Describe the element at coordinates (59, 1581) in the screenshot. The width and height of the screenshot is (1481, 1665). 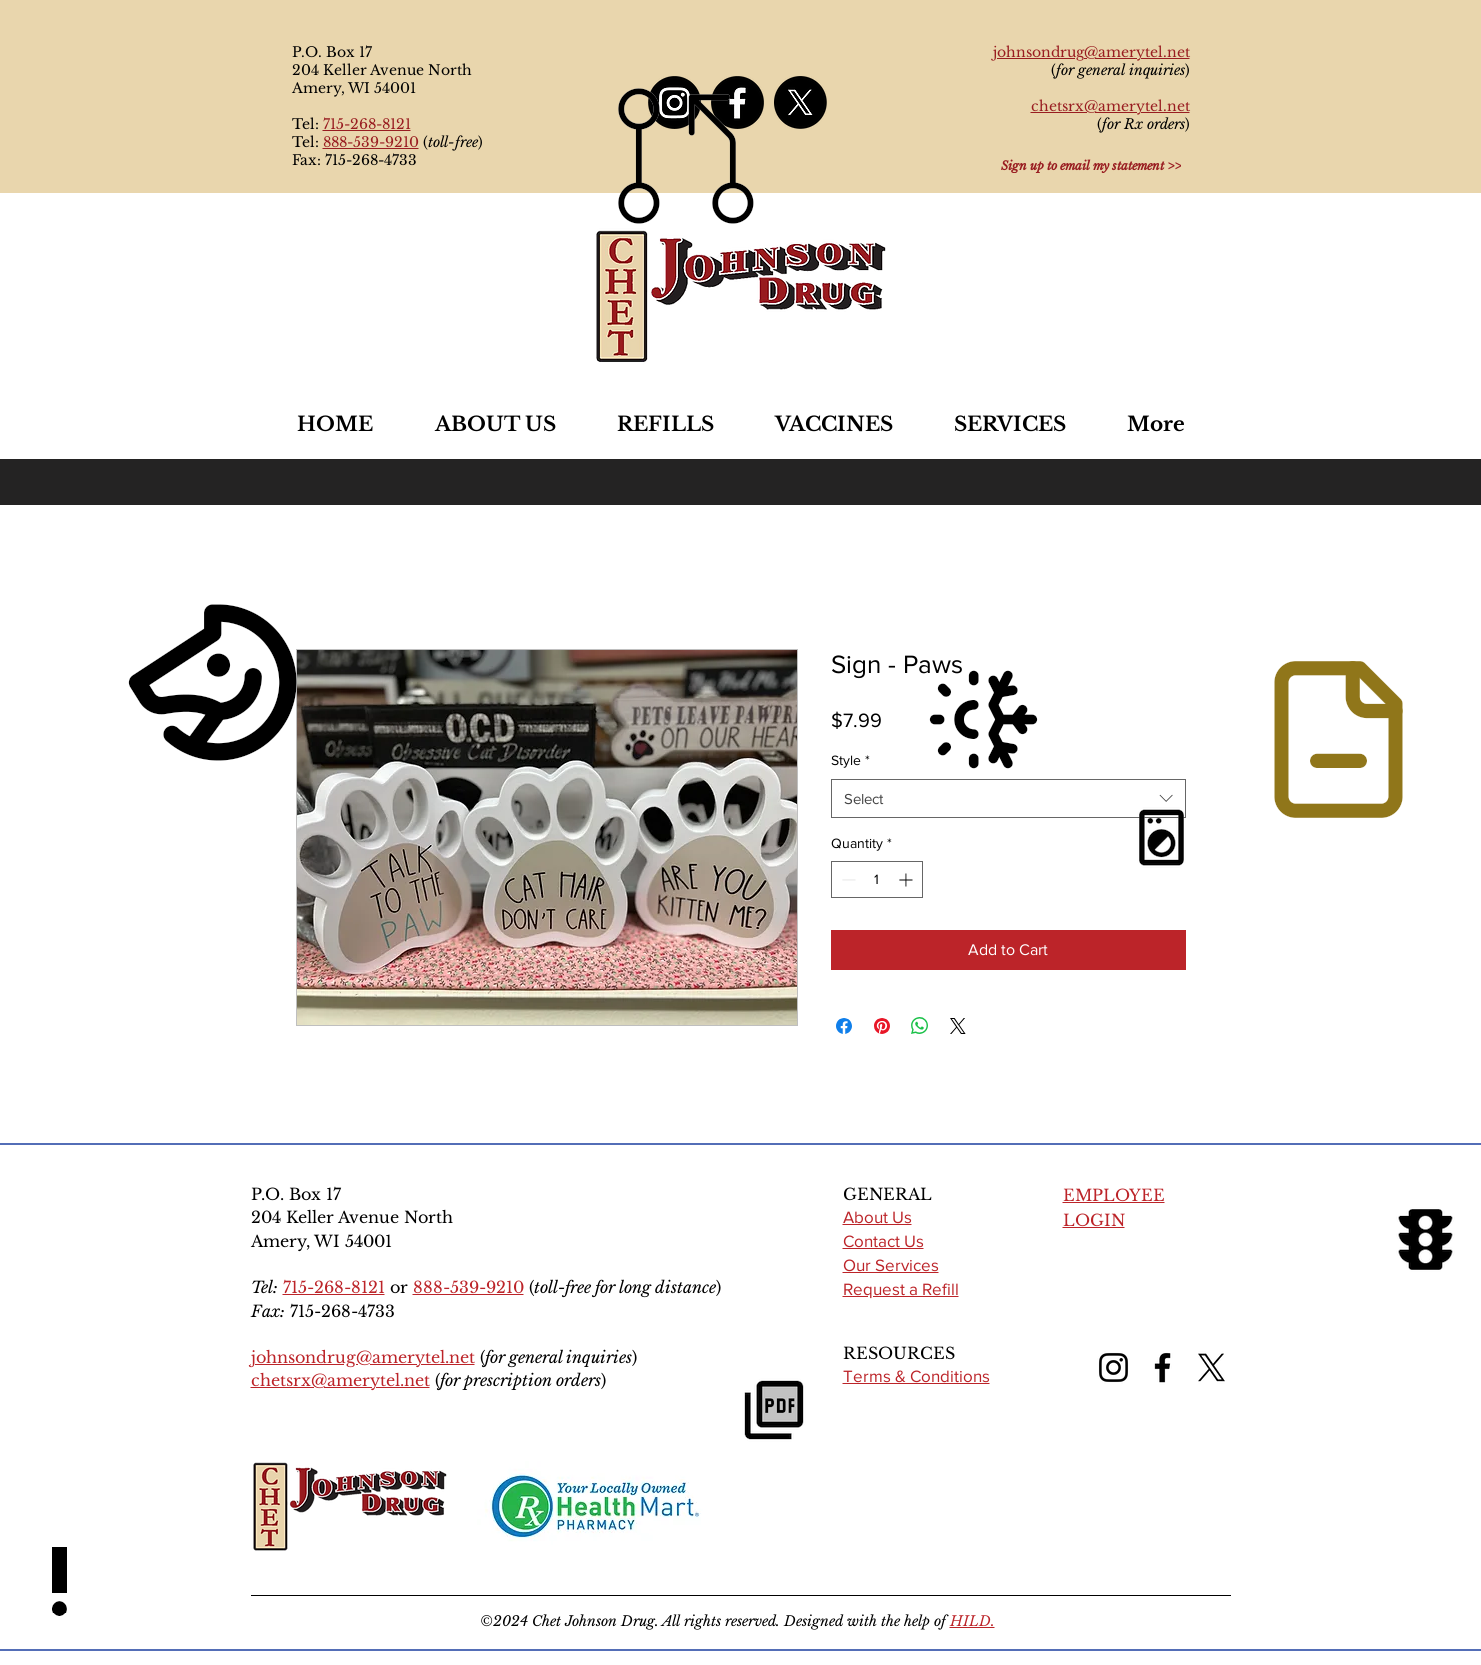
I see `indicates a high priority notification or alert` at that location.